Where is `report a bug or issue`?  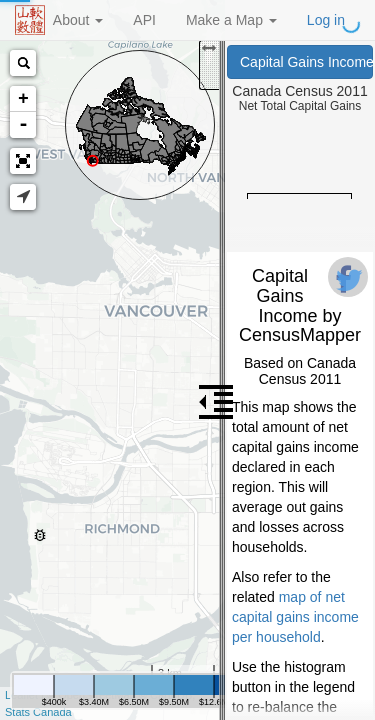 report a bug or issue is located at coordinates (40, 535).